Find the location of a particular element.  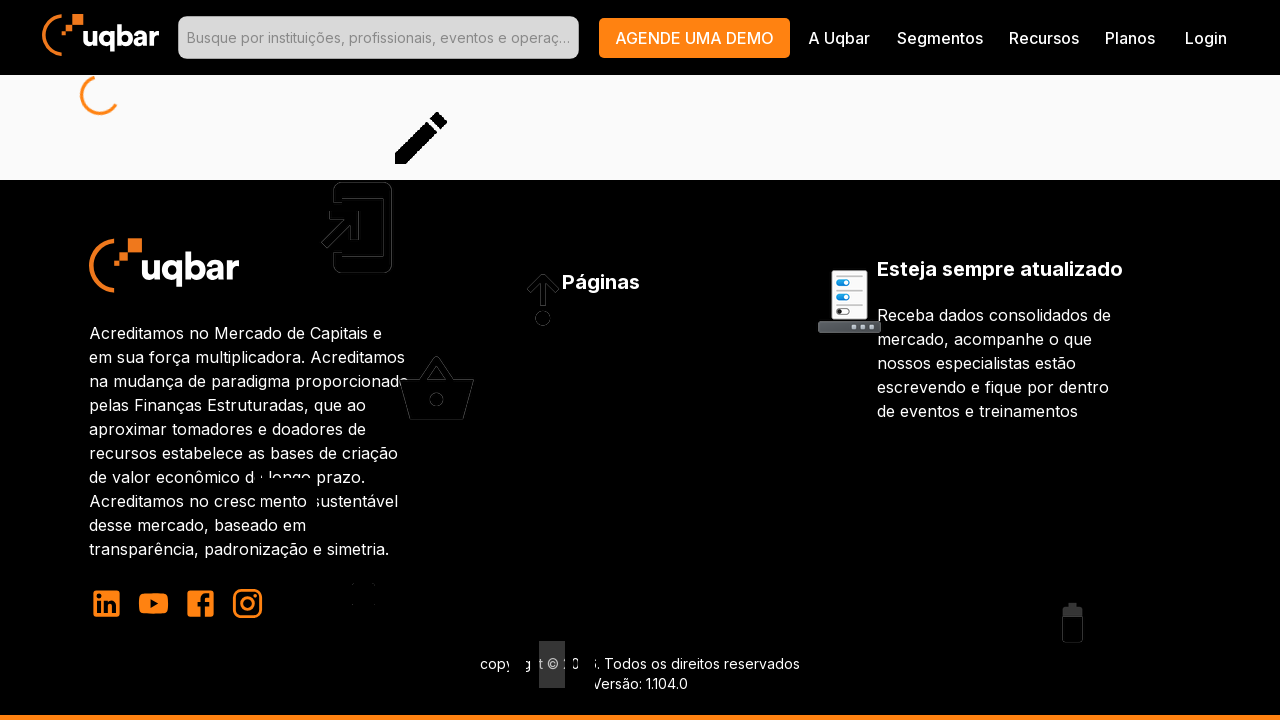

view today's date or calendar is located at coordinates (363, 593).